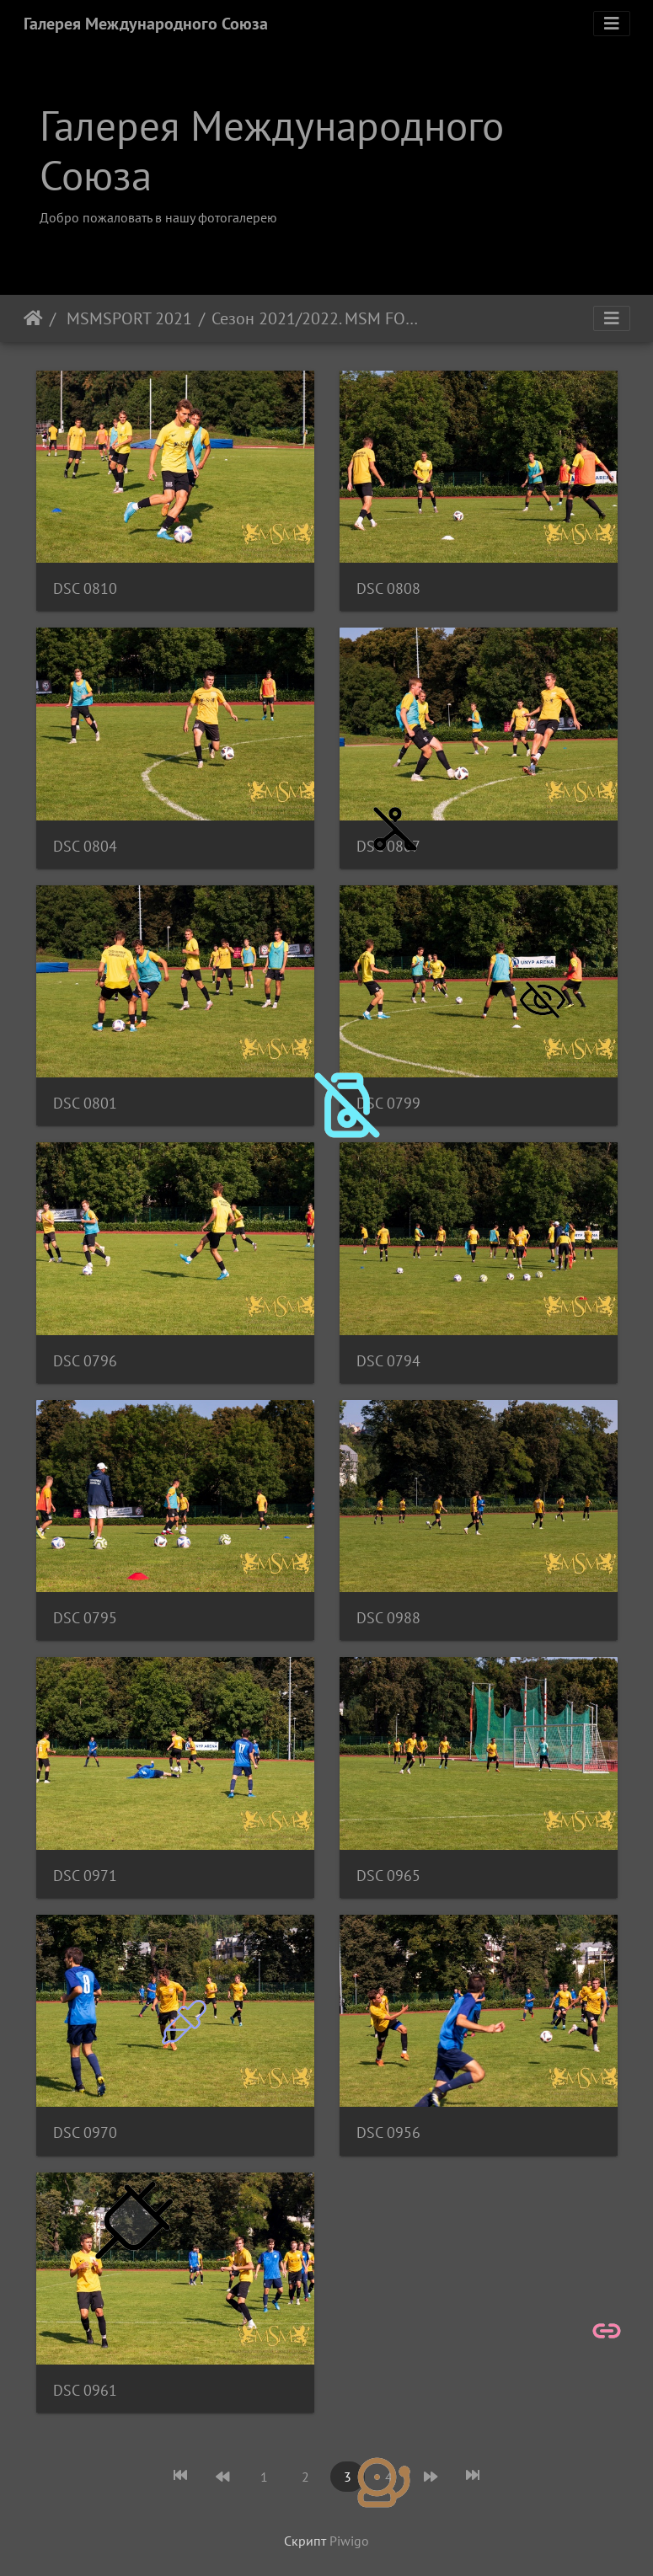  Describe the element at coordinates (395, 829) in the screenshot. I see `disable hierarchical view` at that location.